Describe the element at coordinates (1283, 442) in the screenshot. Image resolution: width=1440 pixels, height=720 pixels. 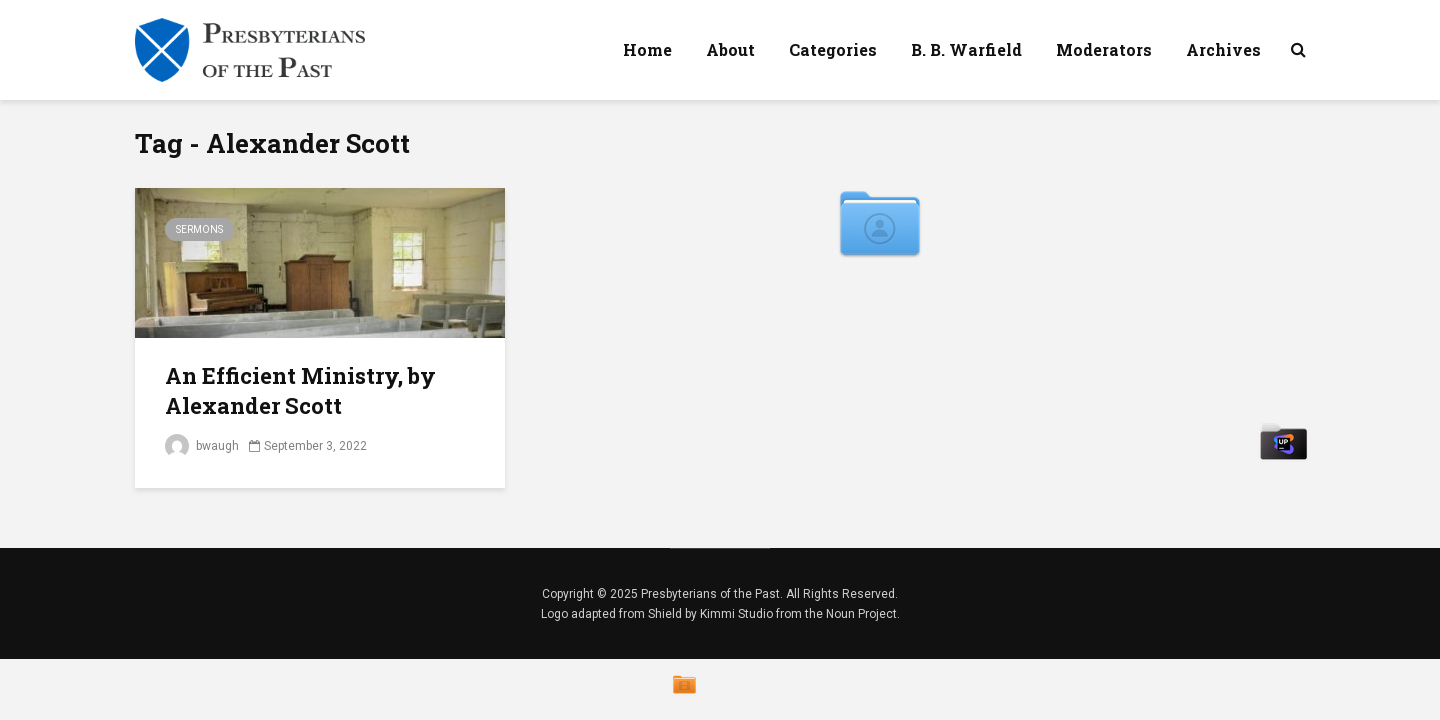
I see `open jetbrains upsource project folder` at that location.